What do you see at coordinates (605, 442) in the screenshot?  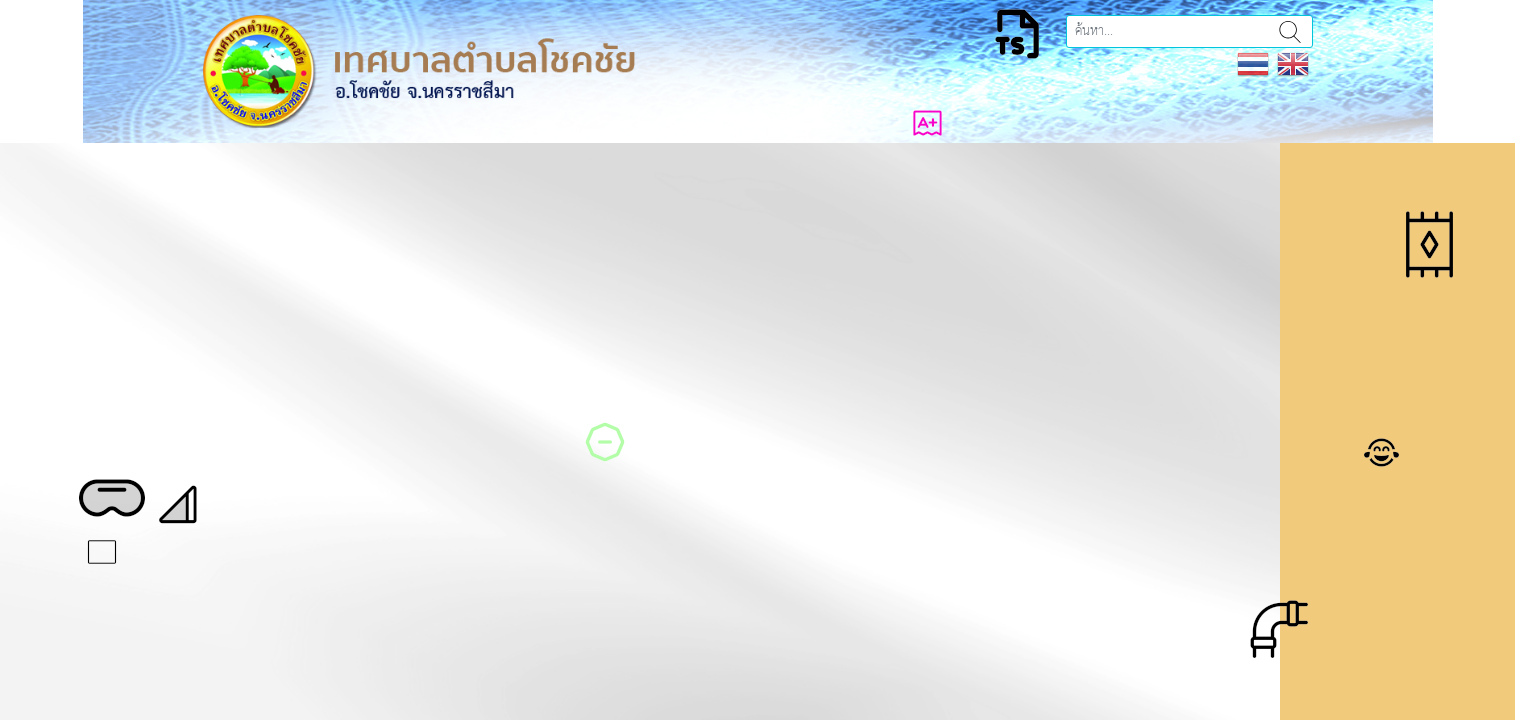 I see `remove or delete an item` at bounding box center [605, 442].